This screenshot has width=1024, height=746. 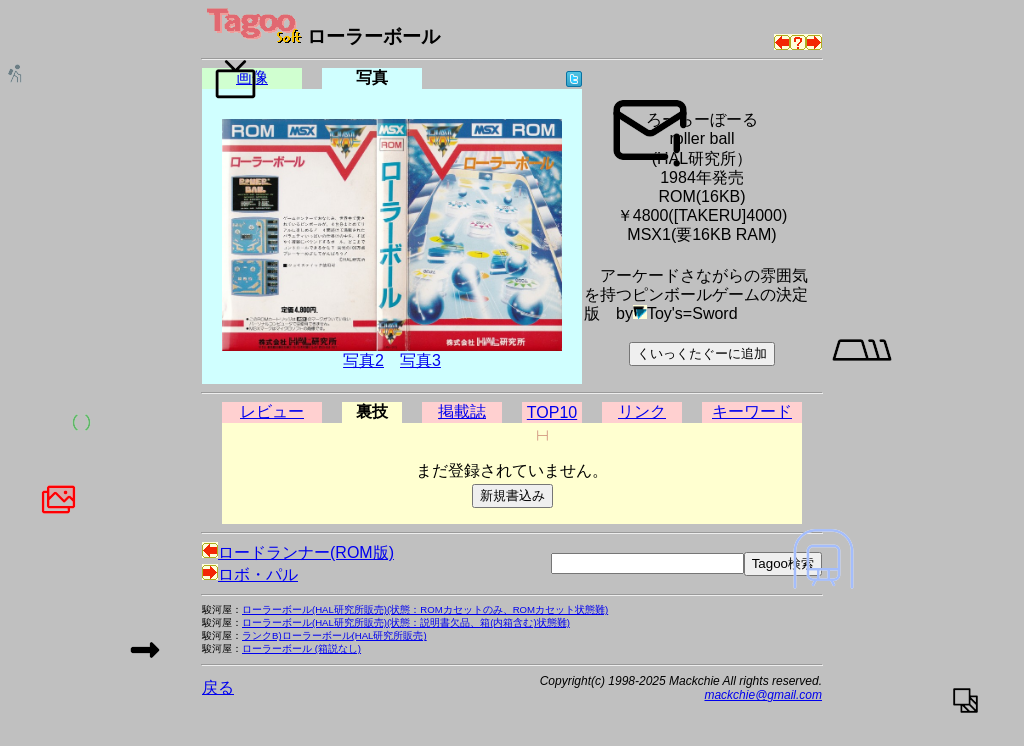 I want to click on switch between open tabs, so click(x=862, y=350).